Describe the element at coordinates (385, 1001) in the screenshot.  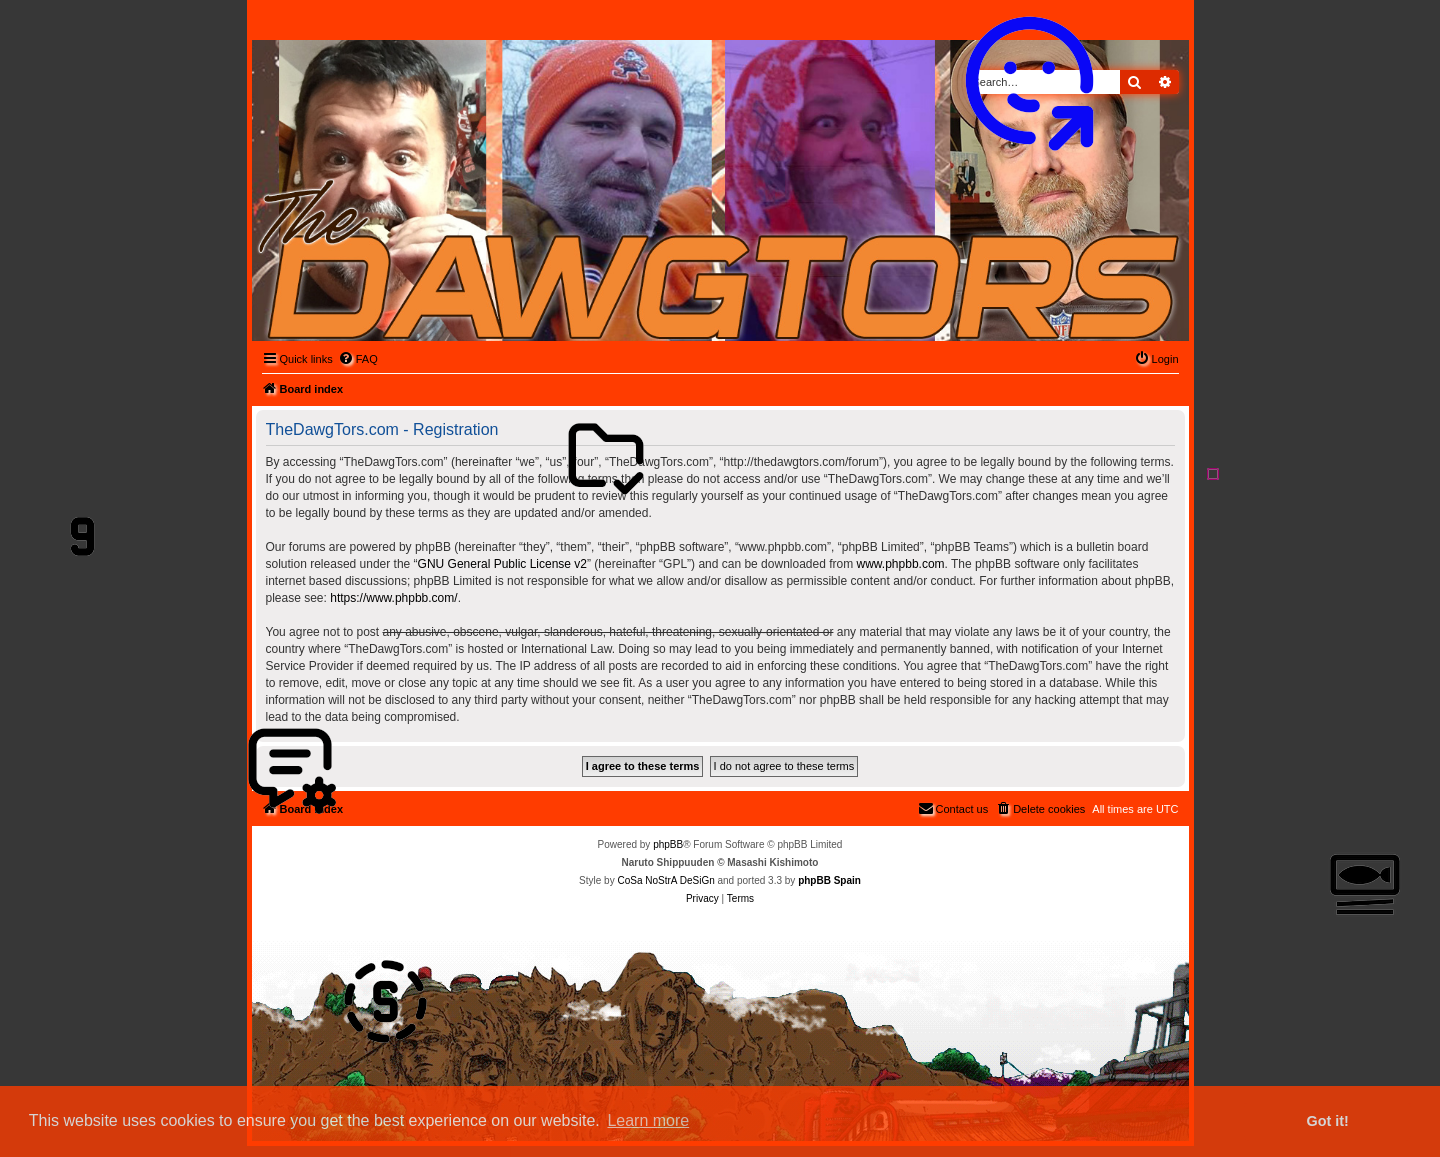
I see `indicates a pending or in-progress sync status` at that location.